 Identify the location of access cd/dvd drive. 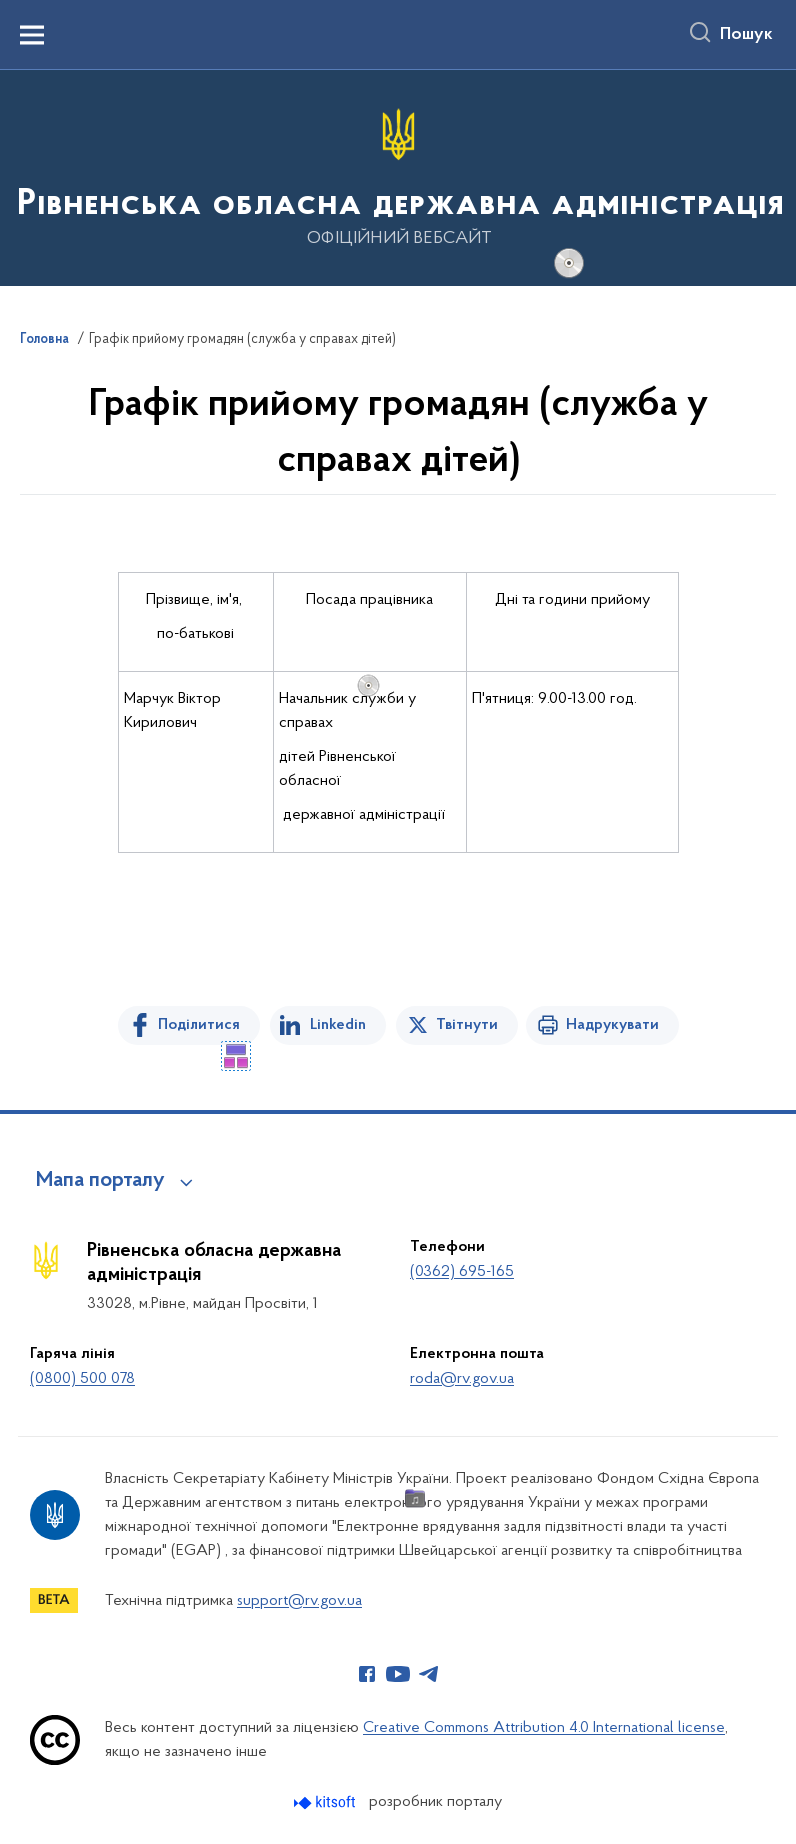
(368, 685).